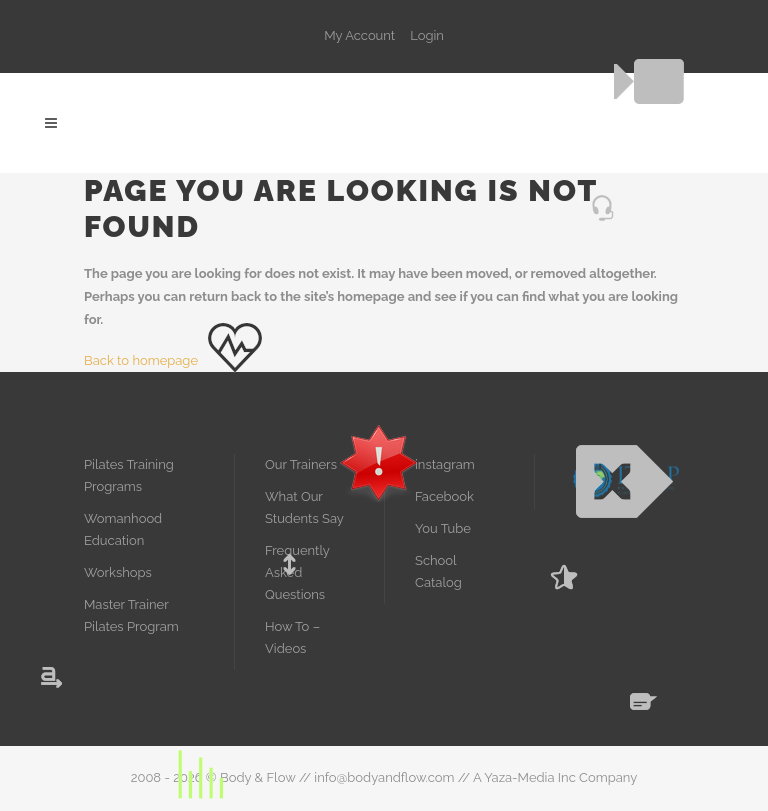 The height and width of the screenshot is (811, 768). I want to click on indicates a partial or half rating, so click(564, 578).